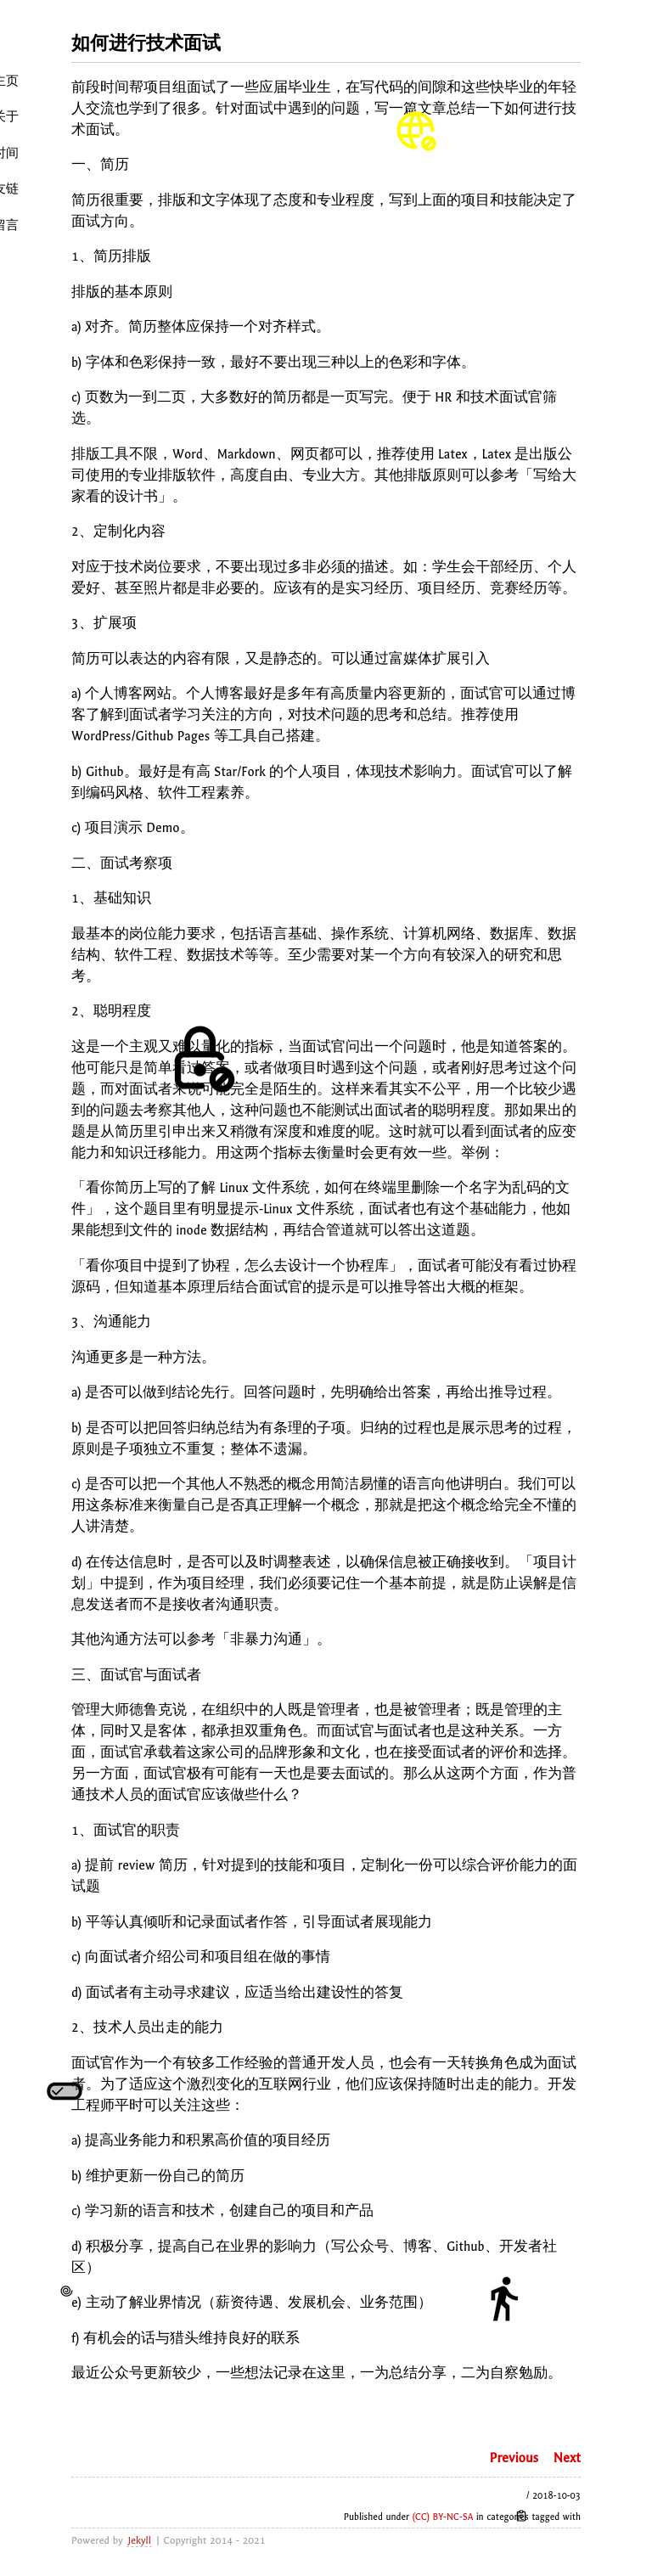 This screenshot has width=652, height=2576. Describe the element at coordinates (66, 2291) in the screenshot. I see `indicates loading or processing in progress` at that location.